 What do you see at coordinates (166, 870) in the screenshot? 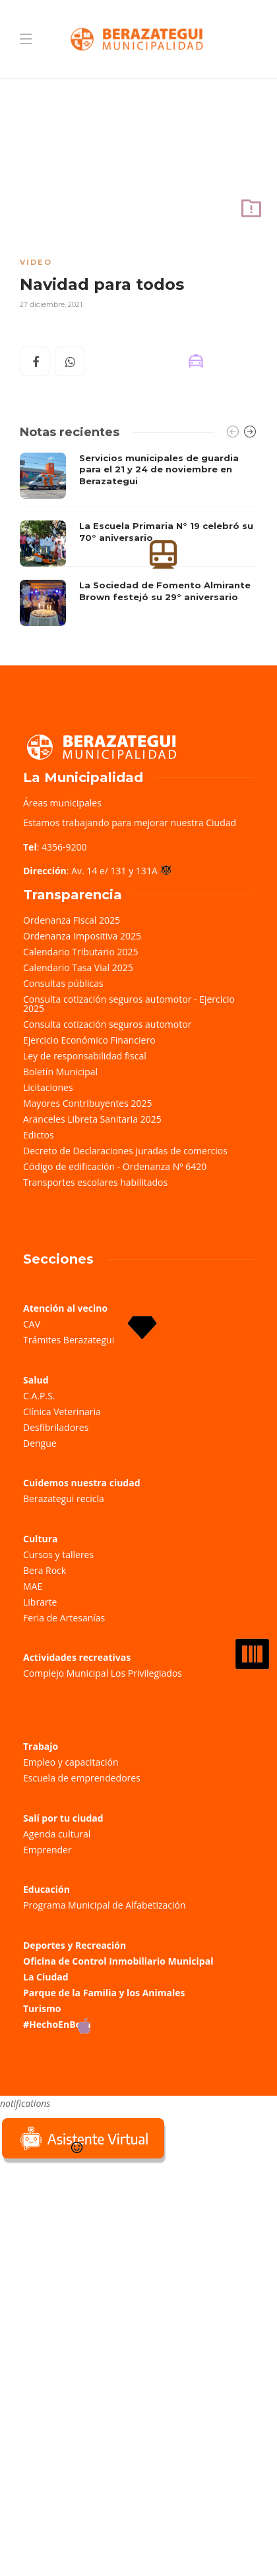
I see `access legal or terms of service information` at bounding box center [166, 870].